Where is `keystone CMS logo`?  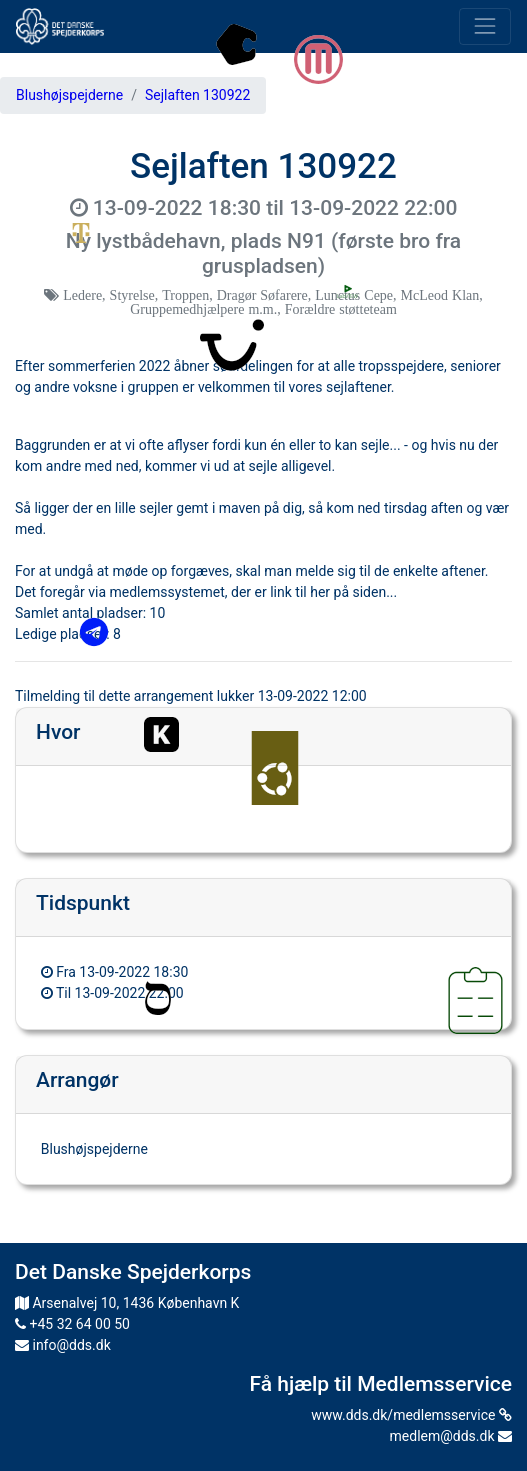 keystone CMS logo is located at coordinates (161, 734).